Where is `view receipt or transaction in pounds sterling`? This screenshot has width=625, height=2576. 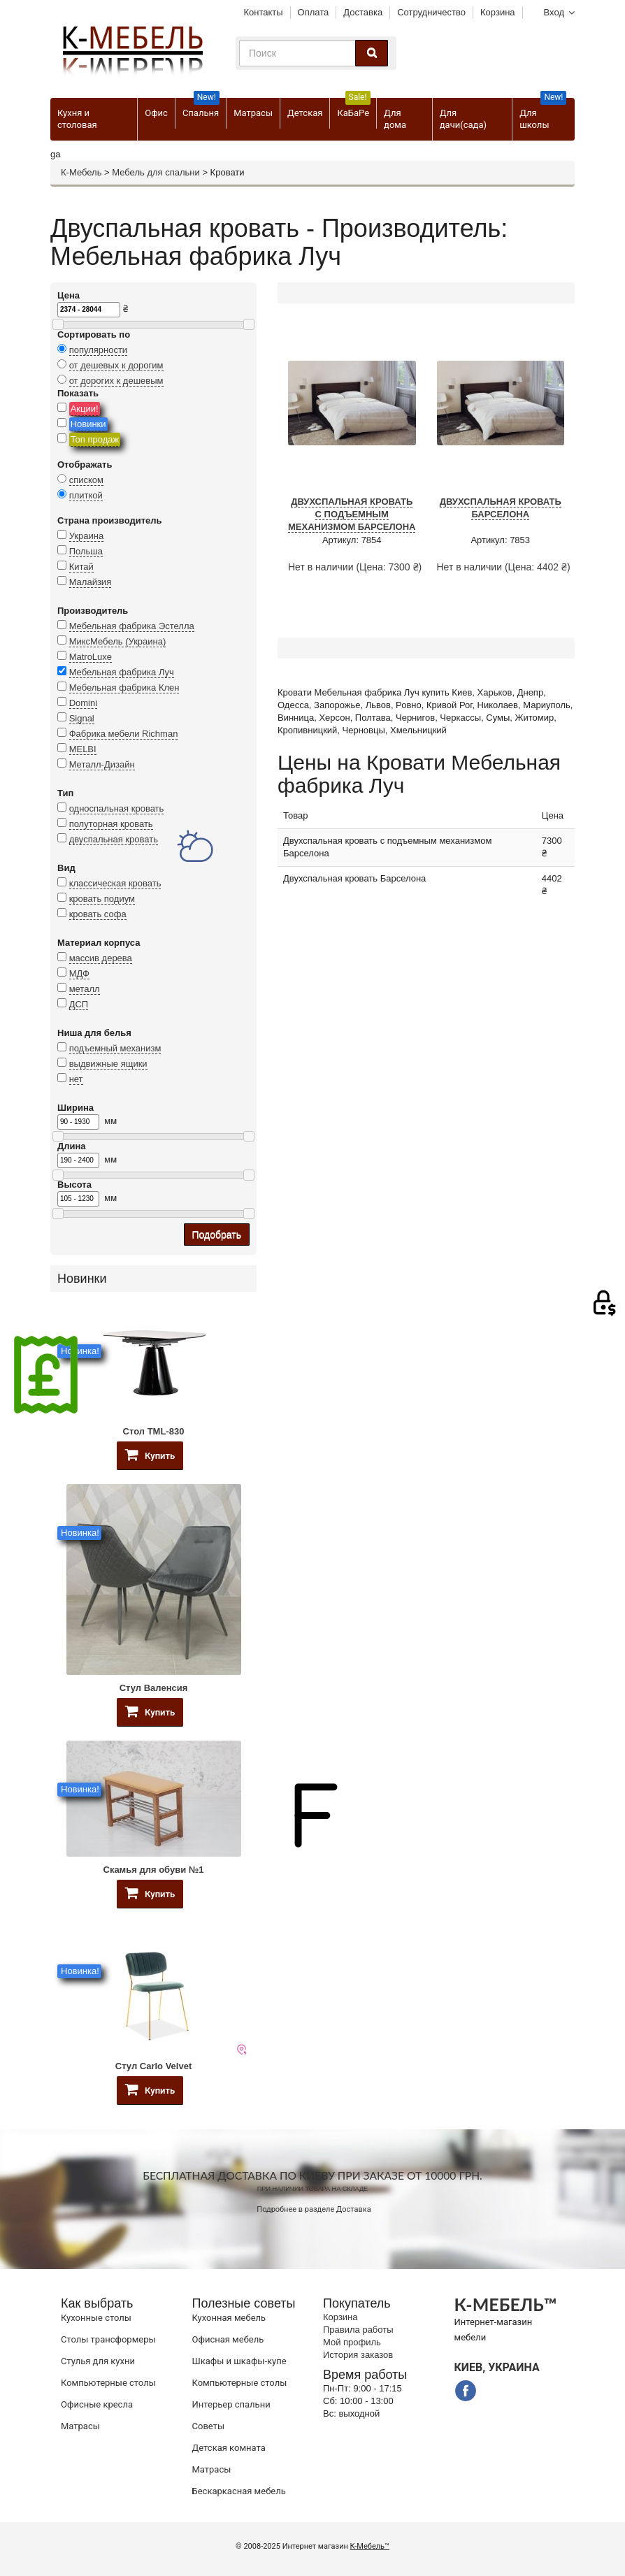 view receipt or transaction in pounds sterling is located at coordinates (45, 1374).